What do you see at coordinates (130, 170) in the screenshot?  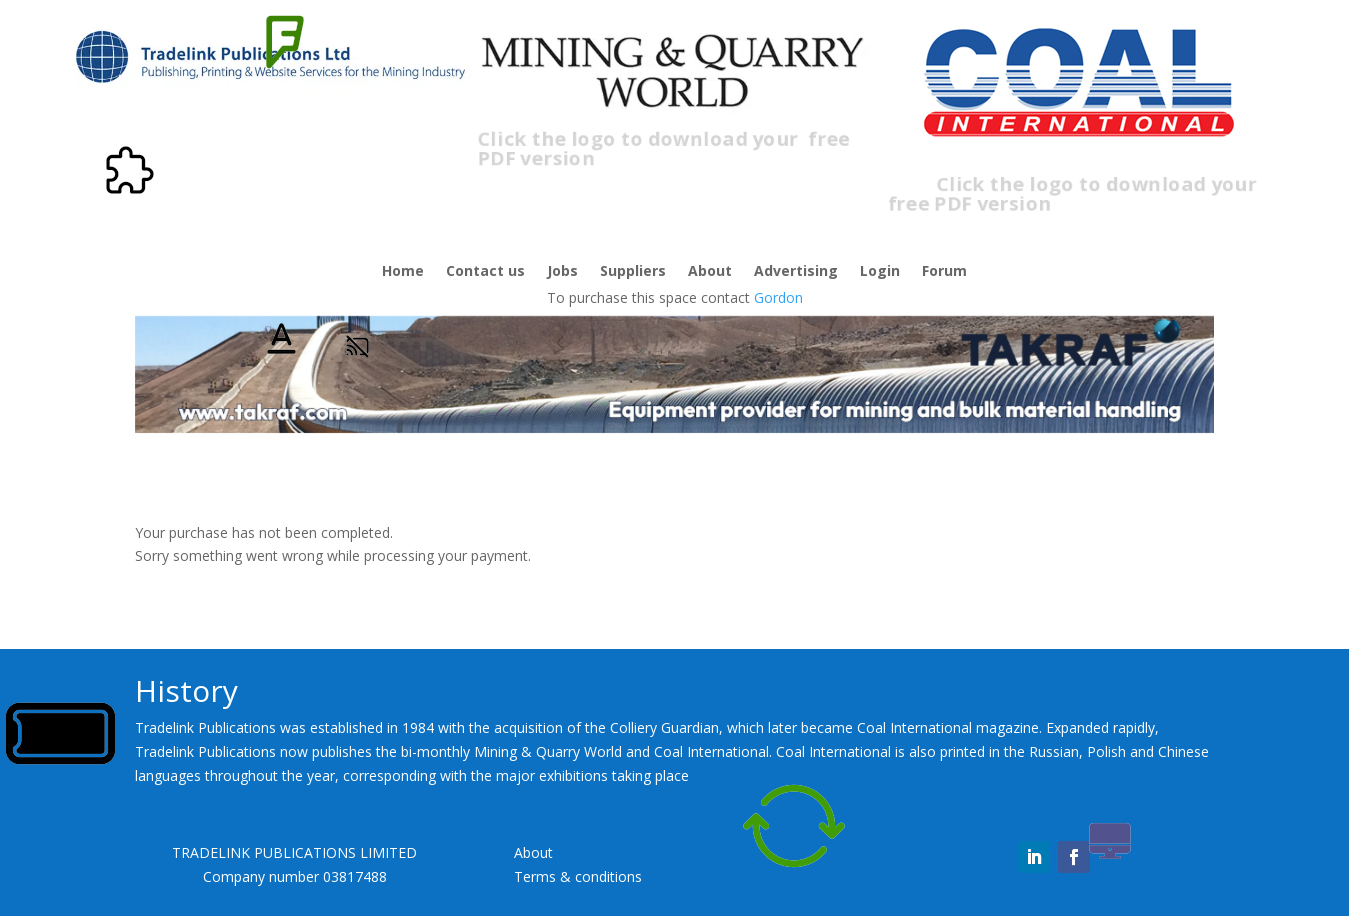 I see `access browser extensions or plugins` at bounding box center [130, 170].